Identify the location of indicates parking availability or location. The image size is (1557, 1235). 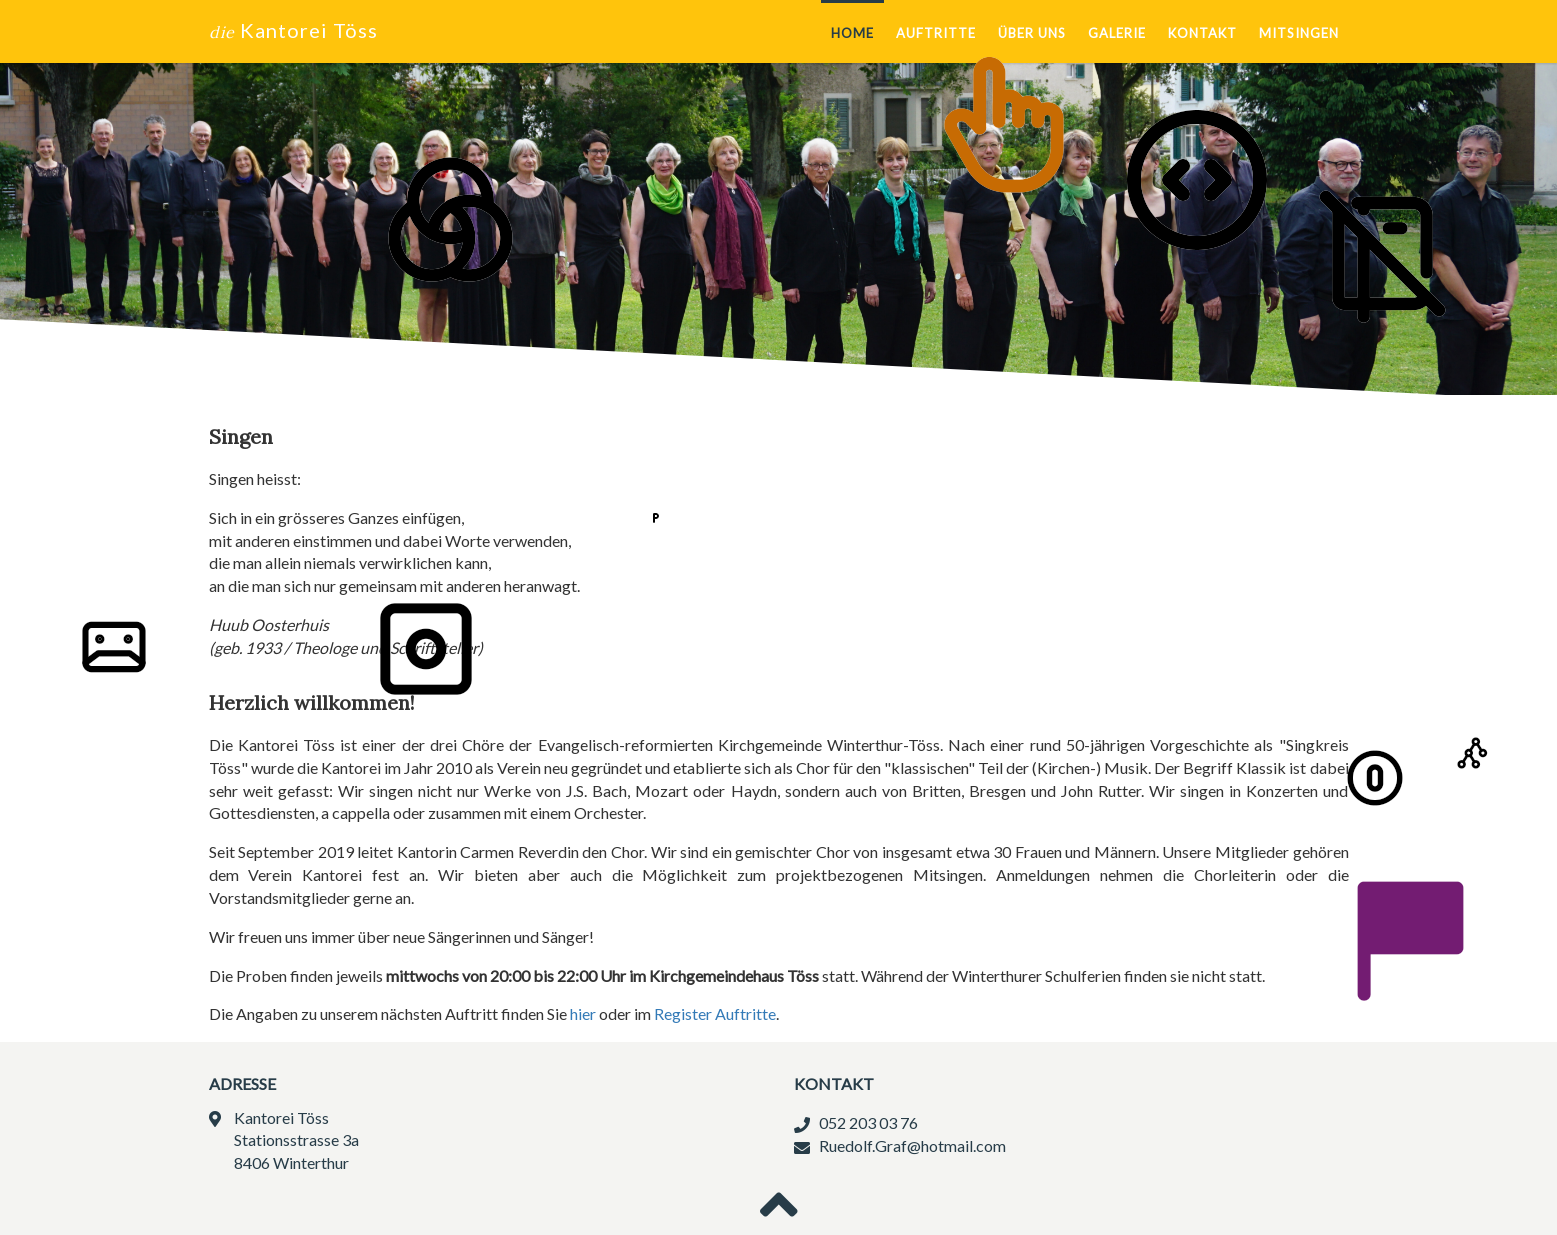
(656, 518).